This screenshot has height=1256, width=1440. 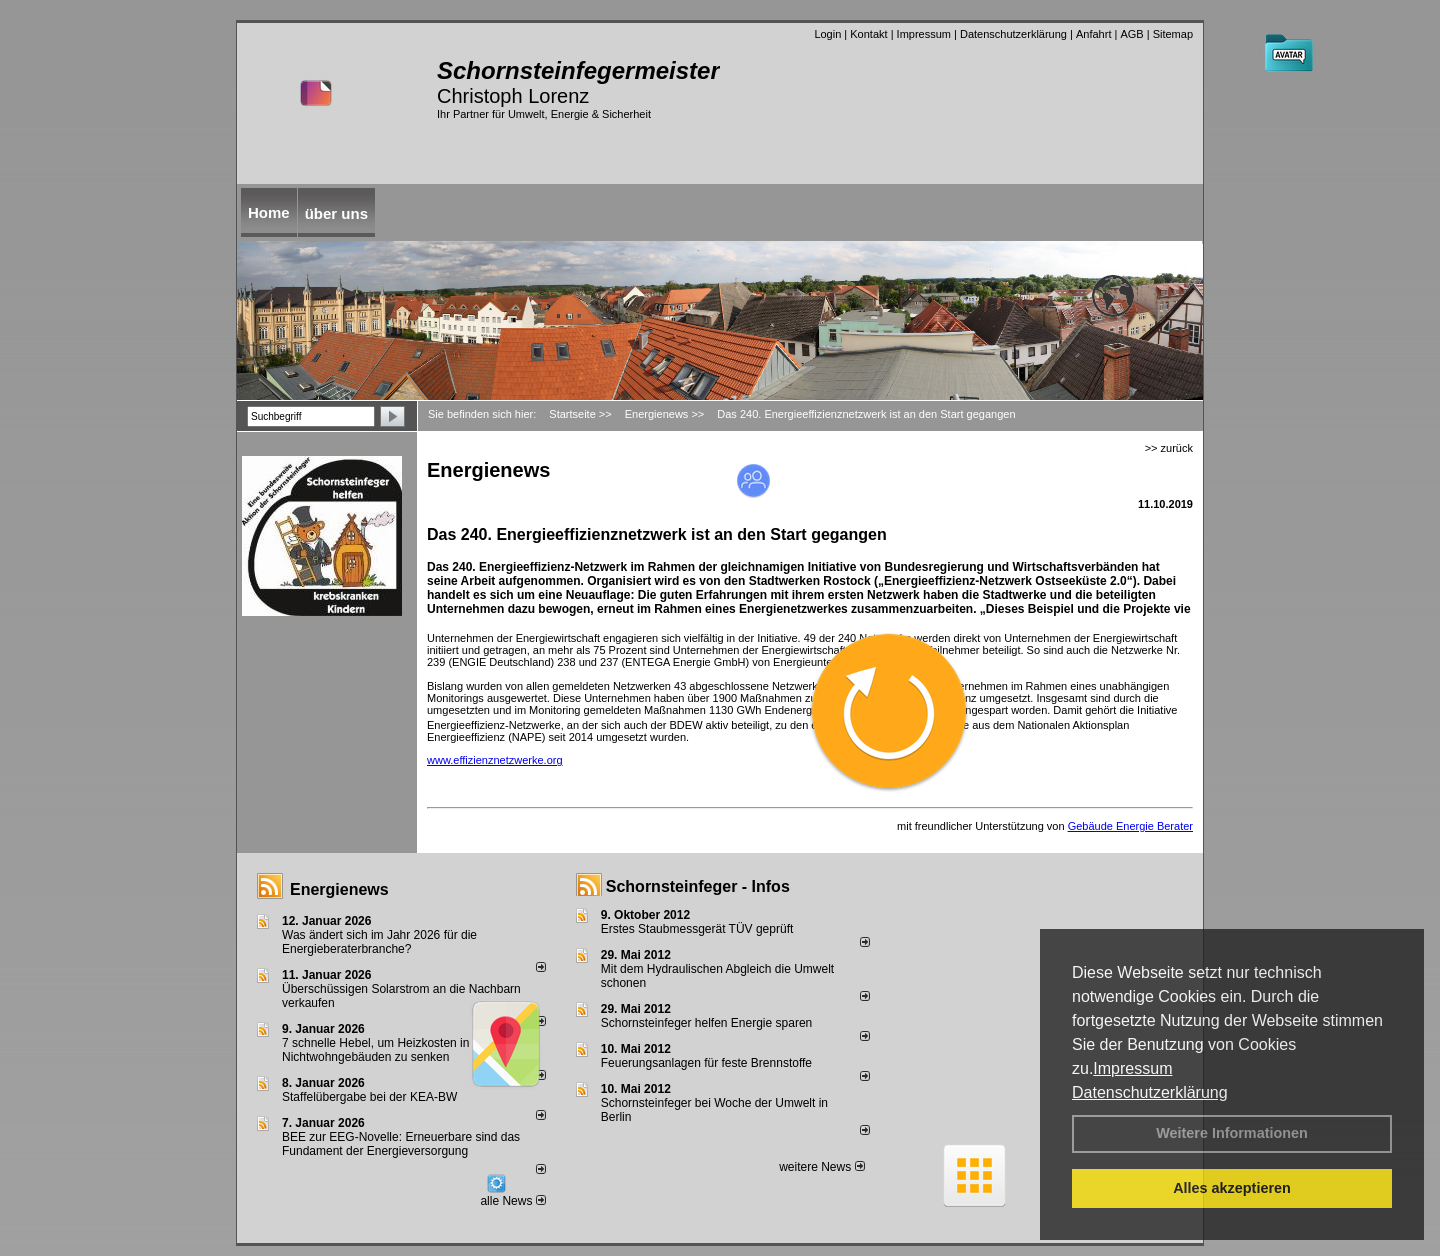 I want to click on restart the system, so click(x=889, y=711).